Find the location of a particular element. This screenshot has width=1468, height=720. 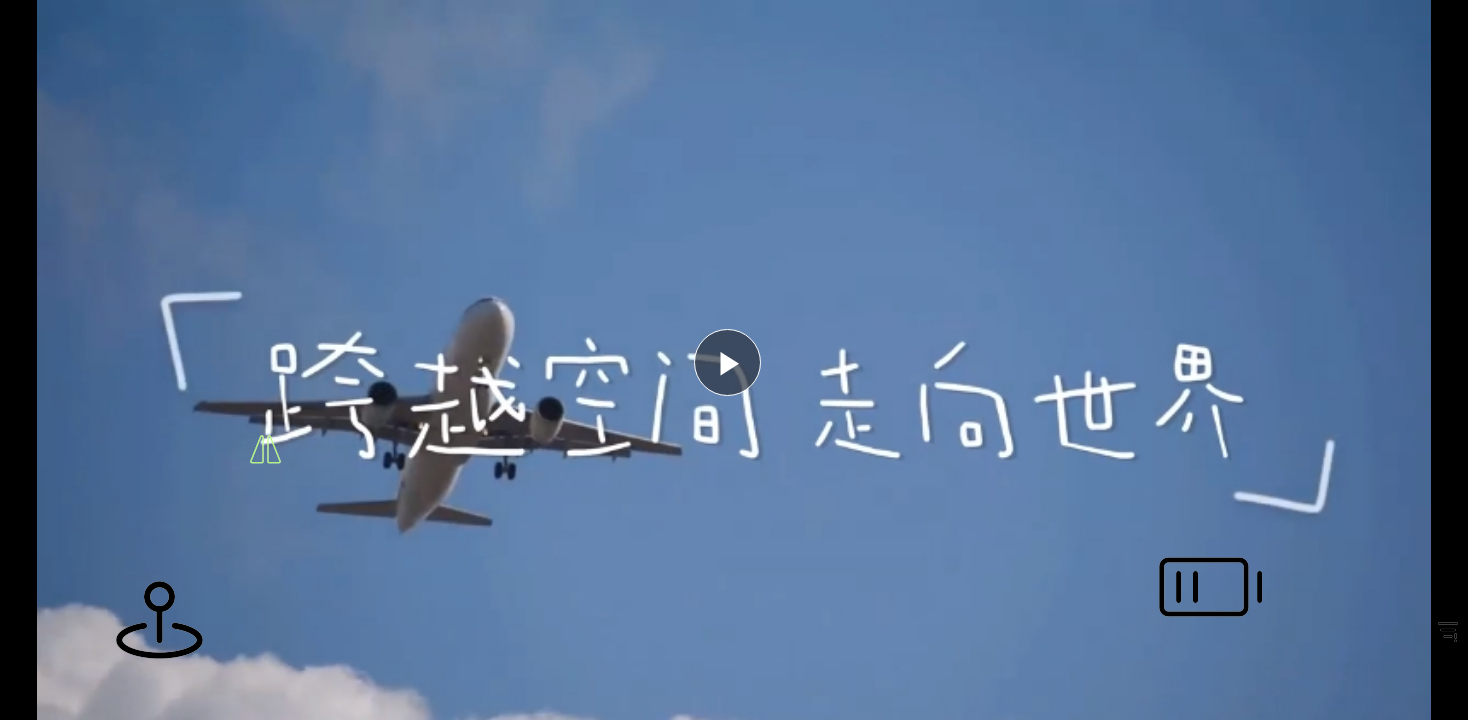

filter settings require attention is located at coordinates (1448, 630).